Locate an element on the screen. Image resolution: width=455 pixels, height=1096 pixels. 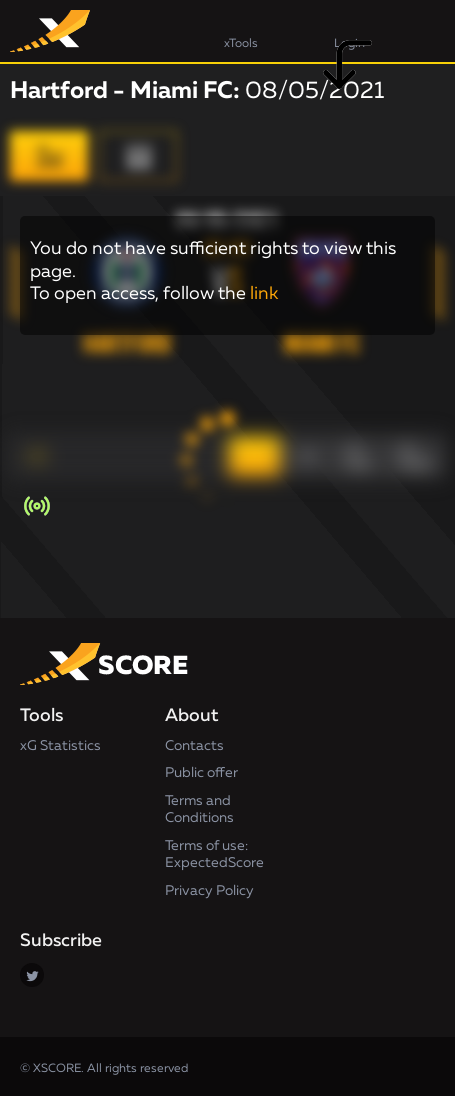
access radio or audio streaming is located at coordinates (37, 506).